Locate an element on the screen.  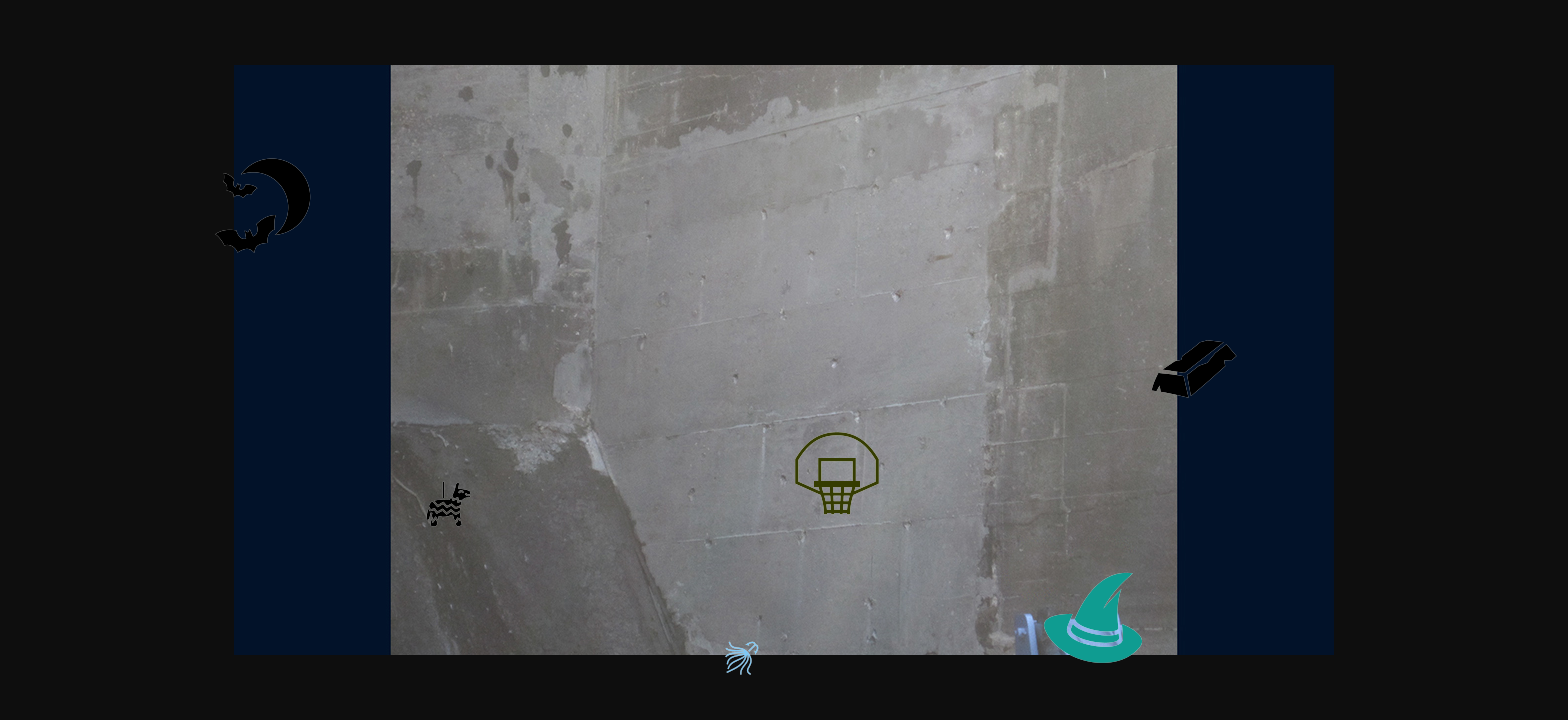
fishing lure or jig equipment icon is located at coordinates (742, 658).